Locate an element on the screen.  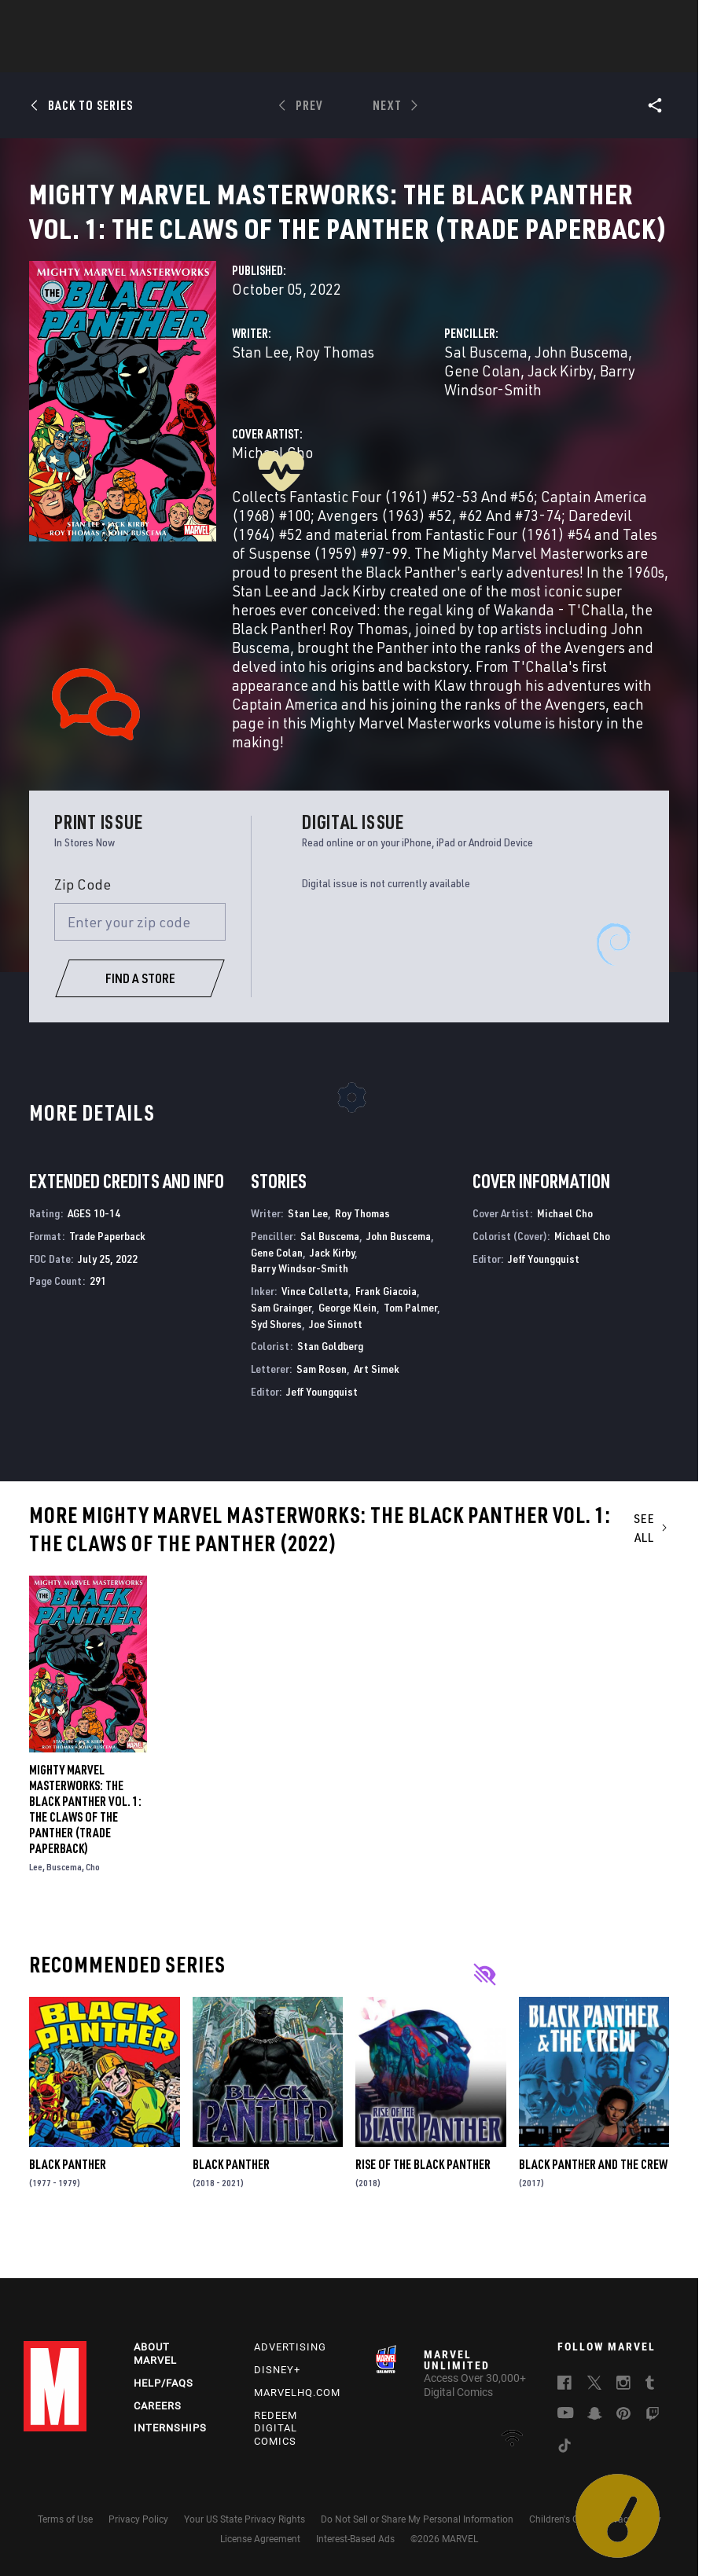
view health or fitness tracking data is located at coordinates (281, 471).